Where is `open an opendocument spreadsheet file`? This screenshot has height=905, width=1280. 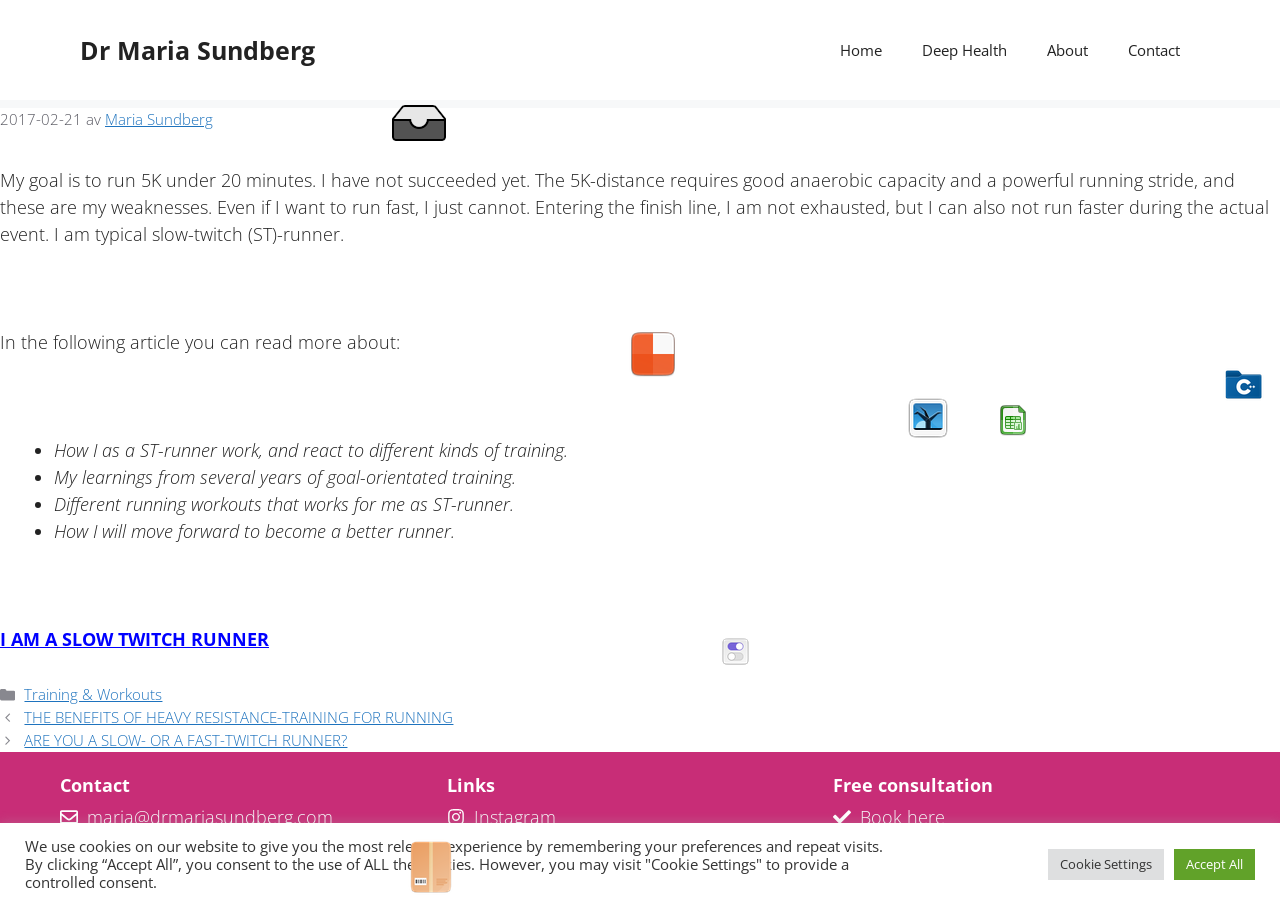 open an opendocument spreadsheet file is located at coordinates (1013, 420).